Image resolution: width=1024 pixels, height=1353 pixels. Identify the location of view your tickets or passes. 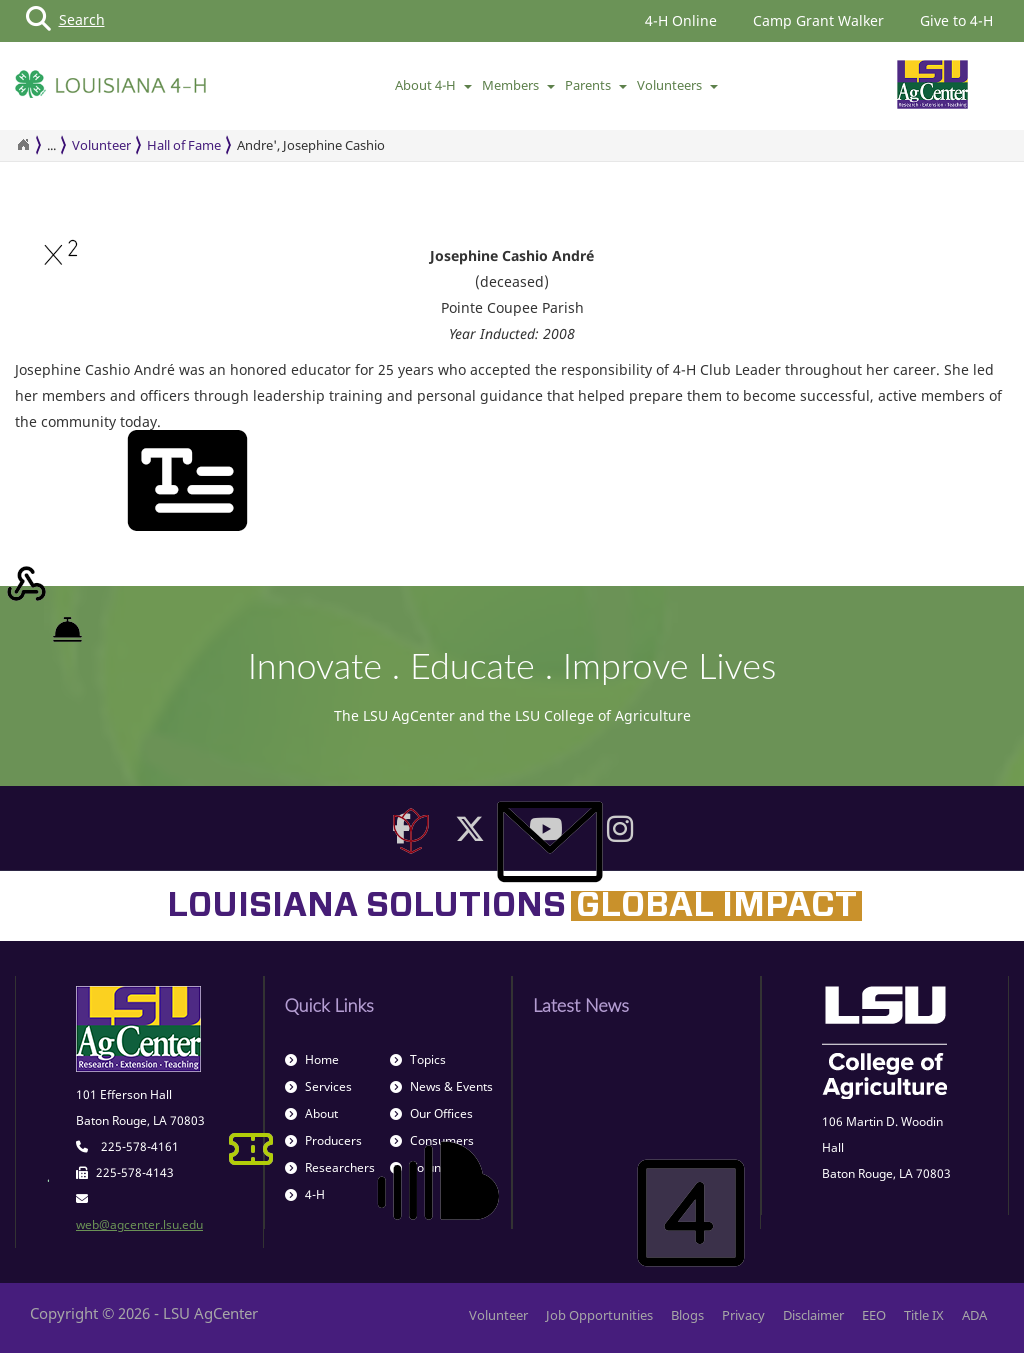
(251, 1149).